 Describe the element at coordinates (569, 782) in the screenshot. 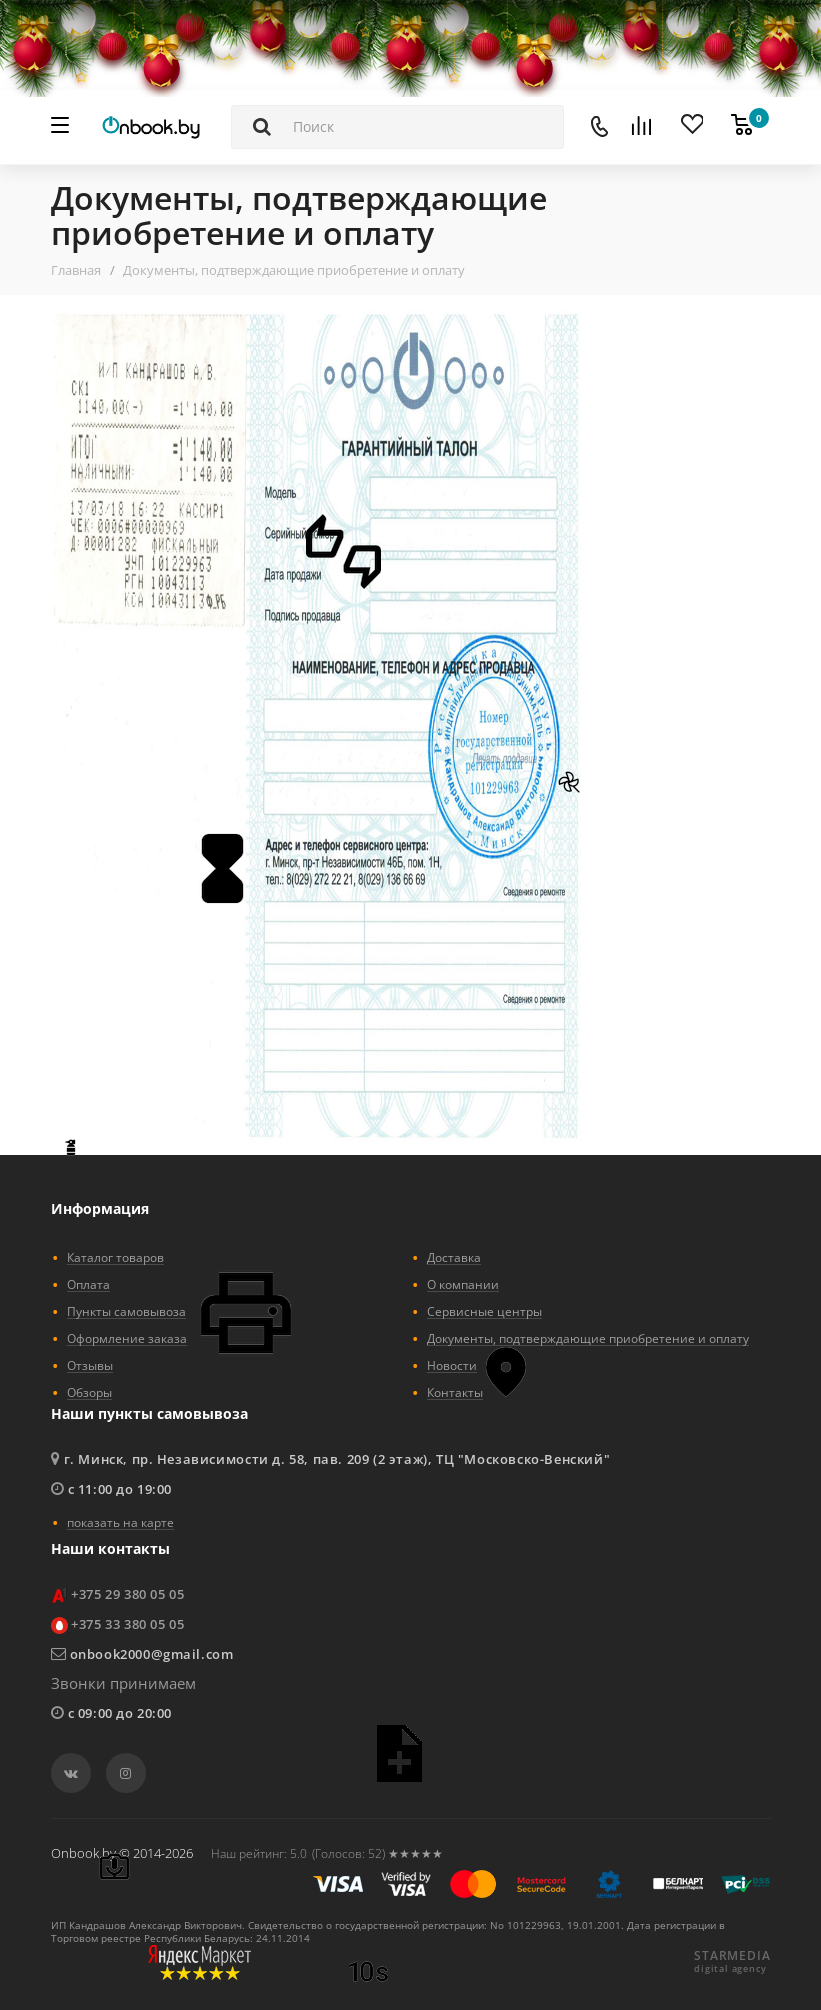

I see `decorative or playful element indicating fun or whimsy` at that location.